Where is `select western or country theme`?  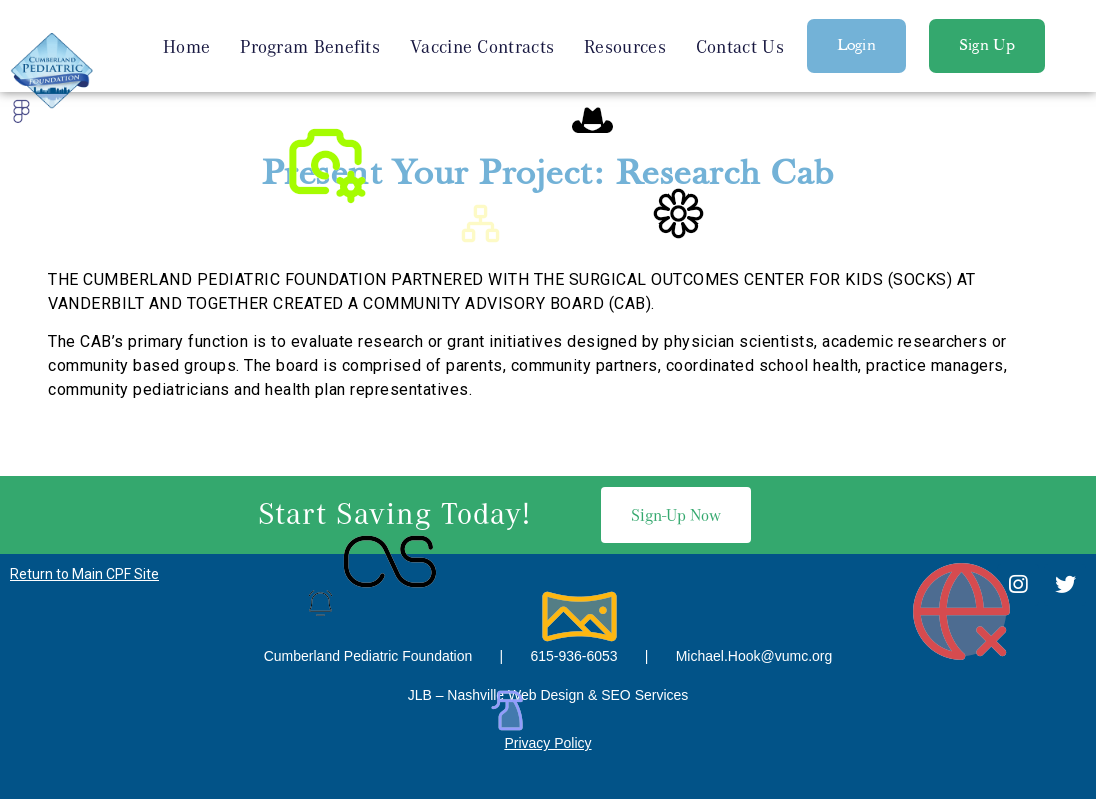
select western or country theme is located at coordinates (592, 121).